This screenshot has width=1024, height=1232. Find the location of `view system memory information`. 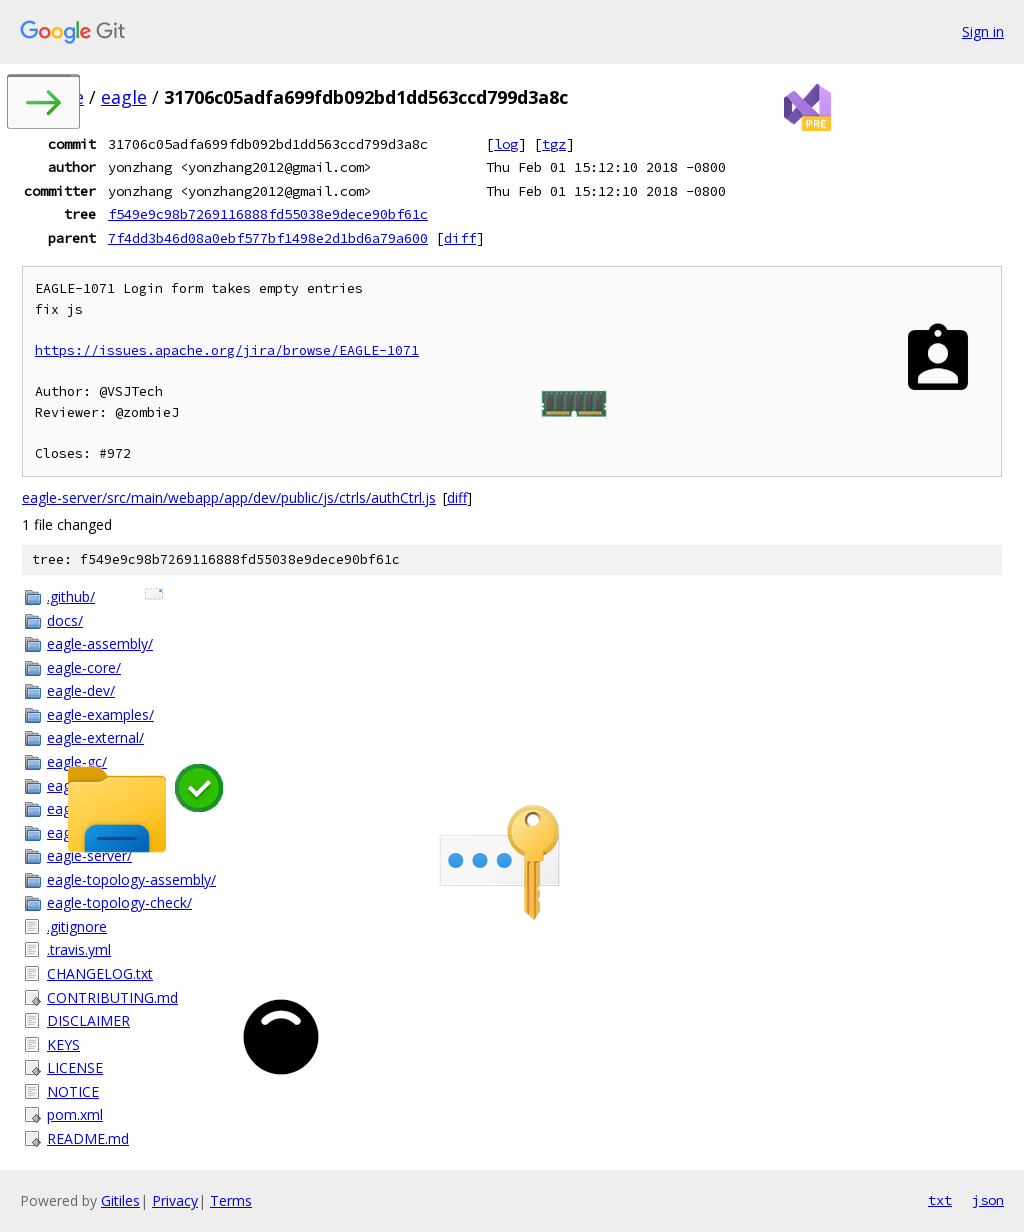

view system memory information is located at coordinates (574, 405).